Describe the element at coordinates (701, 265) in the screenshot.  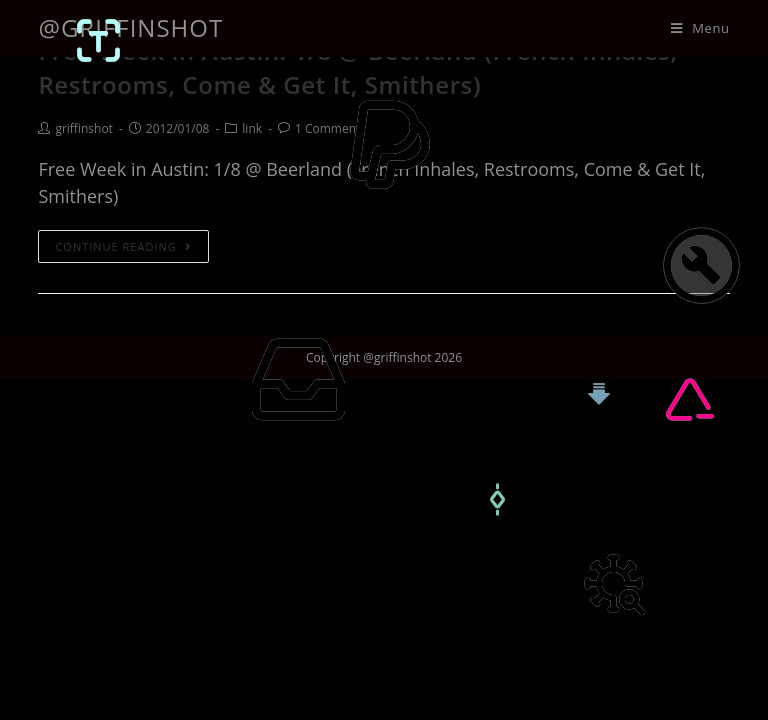
I see `access settings or configuration options` at that location.